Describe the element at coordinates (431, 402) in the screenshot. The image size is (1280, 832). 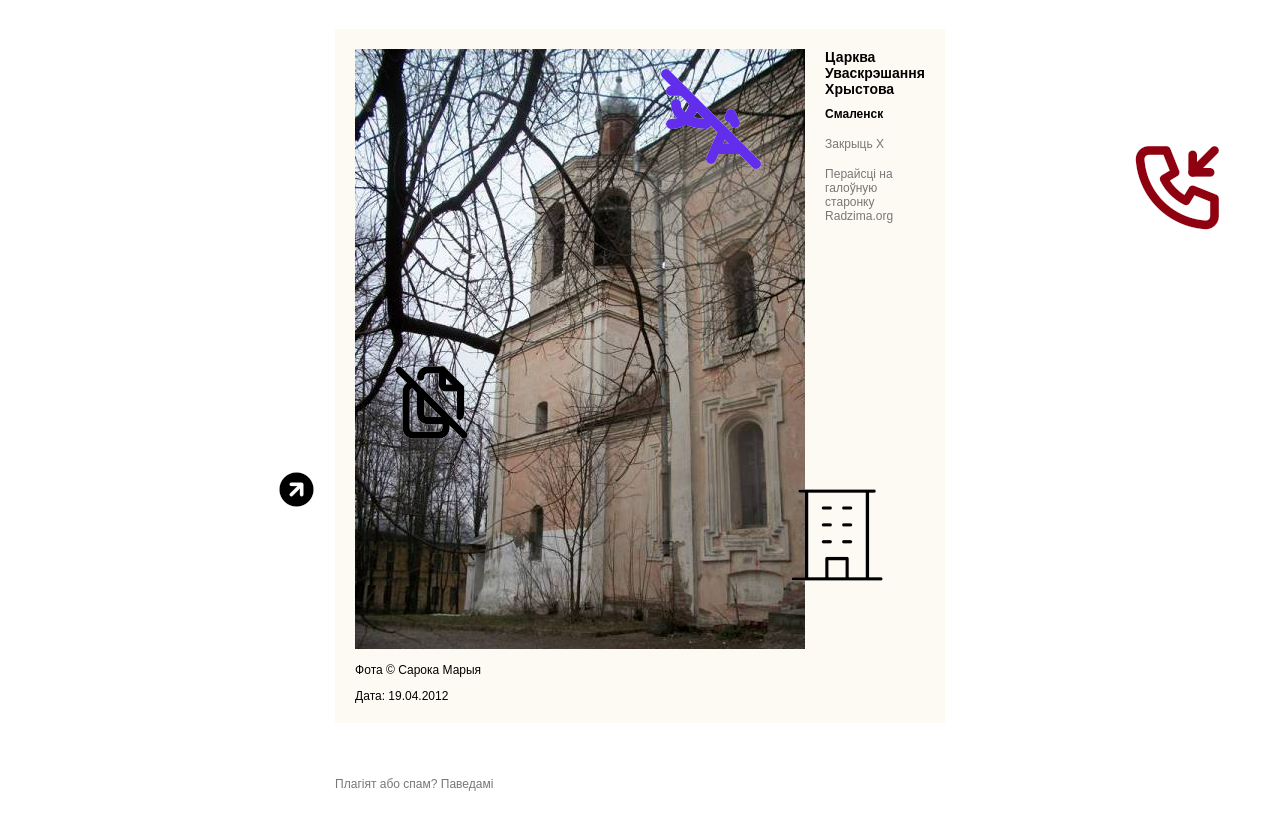
I see `files are unavailable or inaccessible` at that location.